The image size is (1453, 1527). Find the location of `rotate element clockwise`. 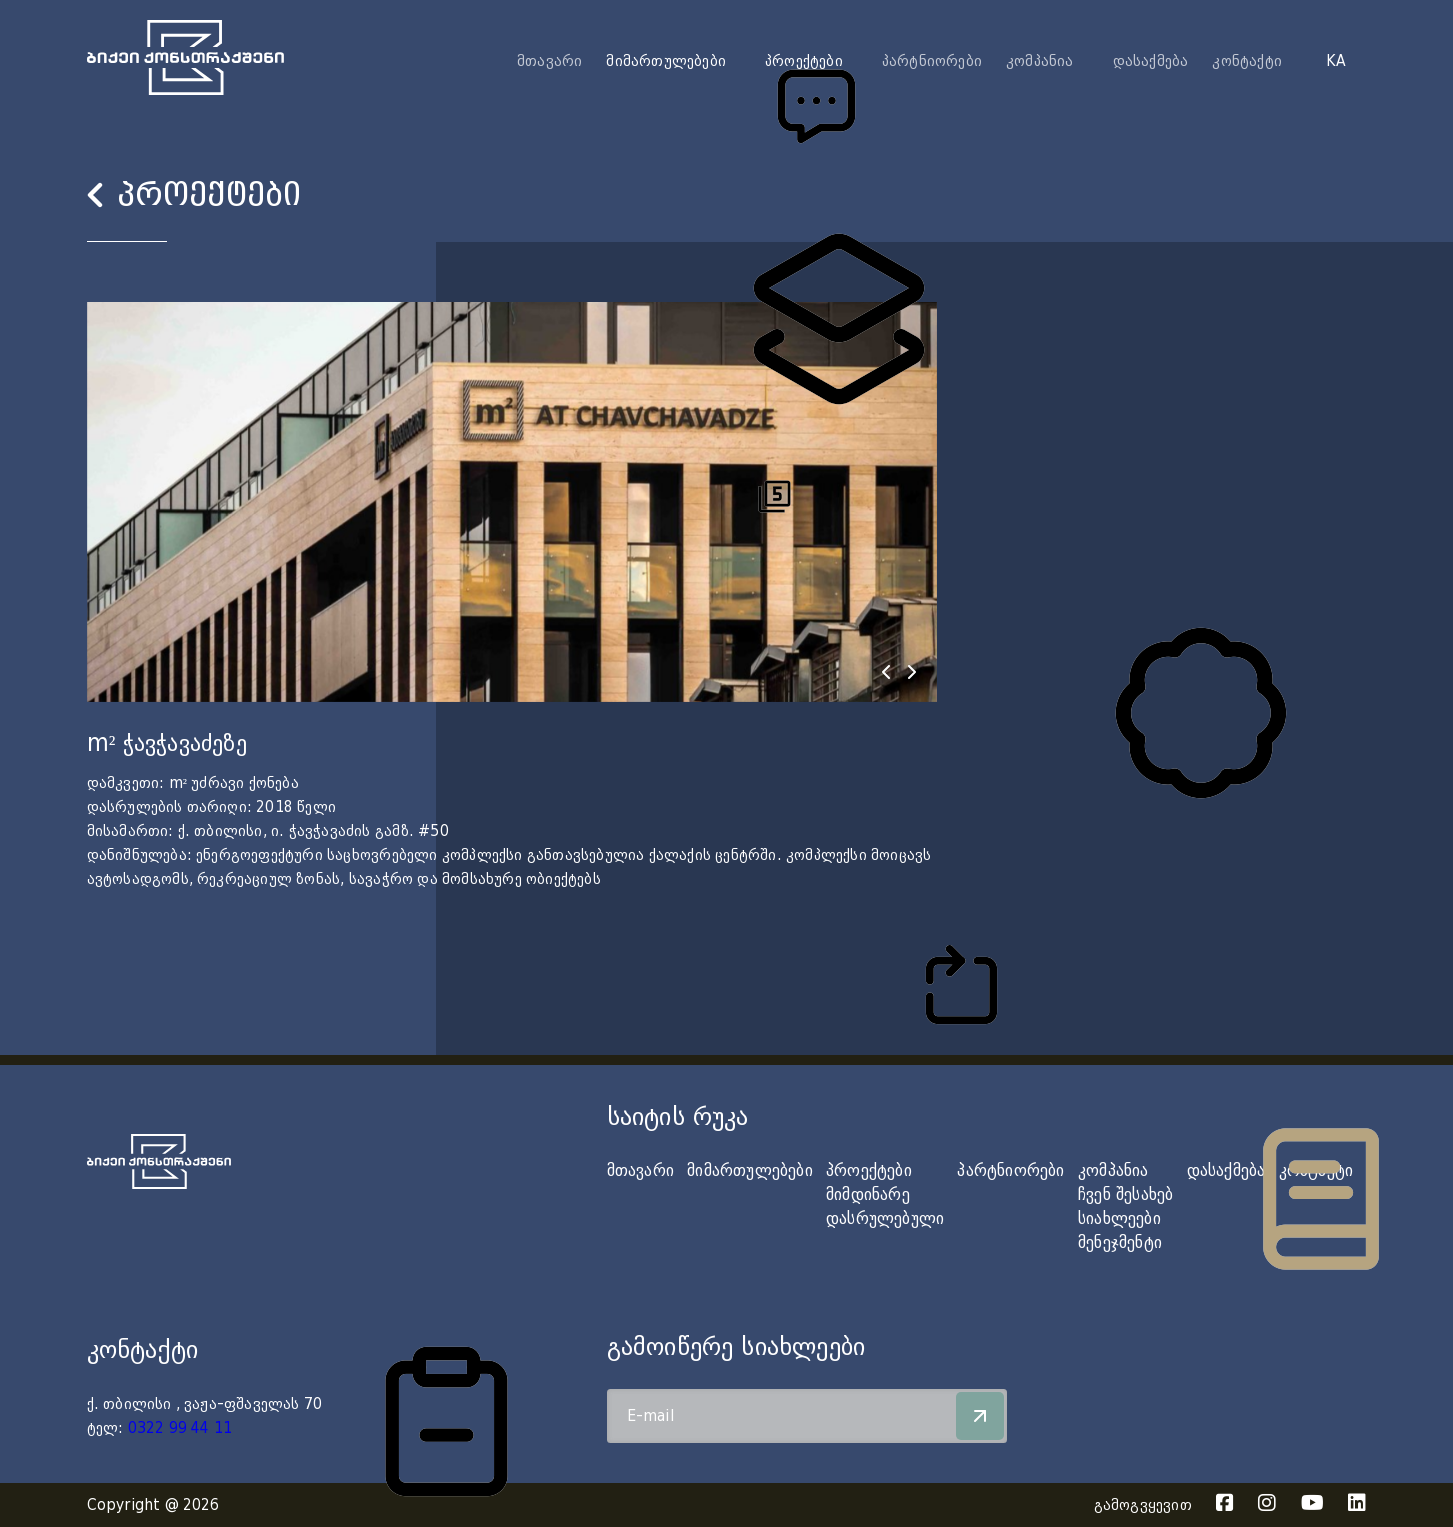

rotate element clockwise is located at coordinates (961, 988).